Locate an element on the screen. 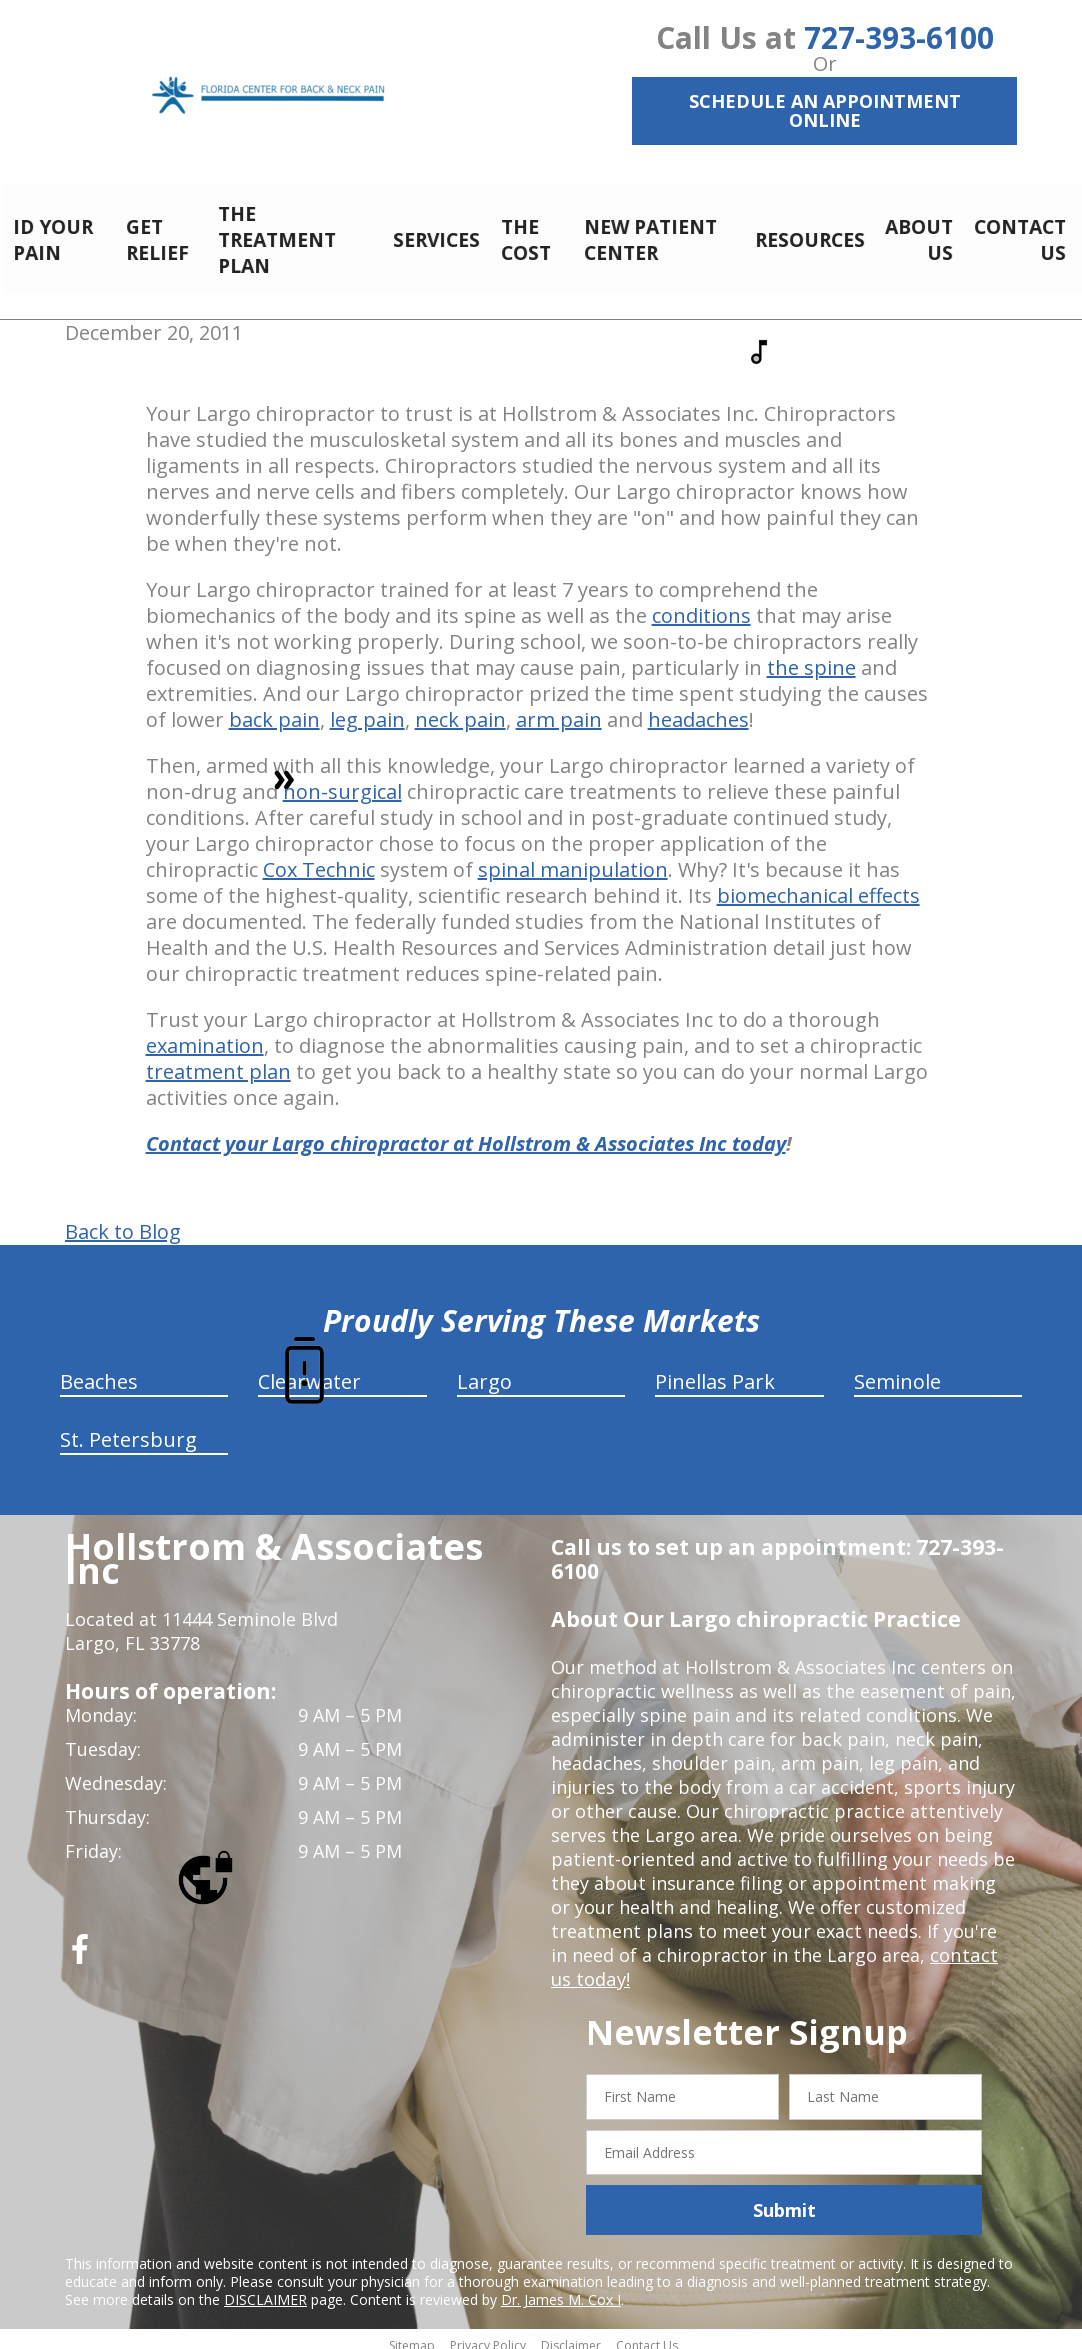 The width and height of the screenshot is (1082, 2349). indicates low battery warning is located at coordinates (304, 1371).